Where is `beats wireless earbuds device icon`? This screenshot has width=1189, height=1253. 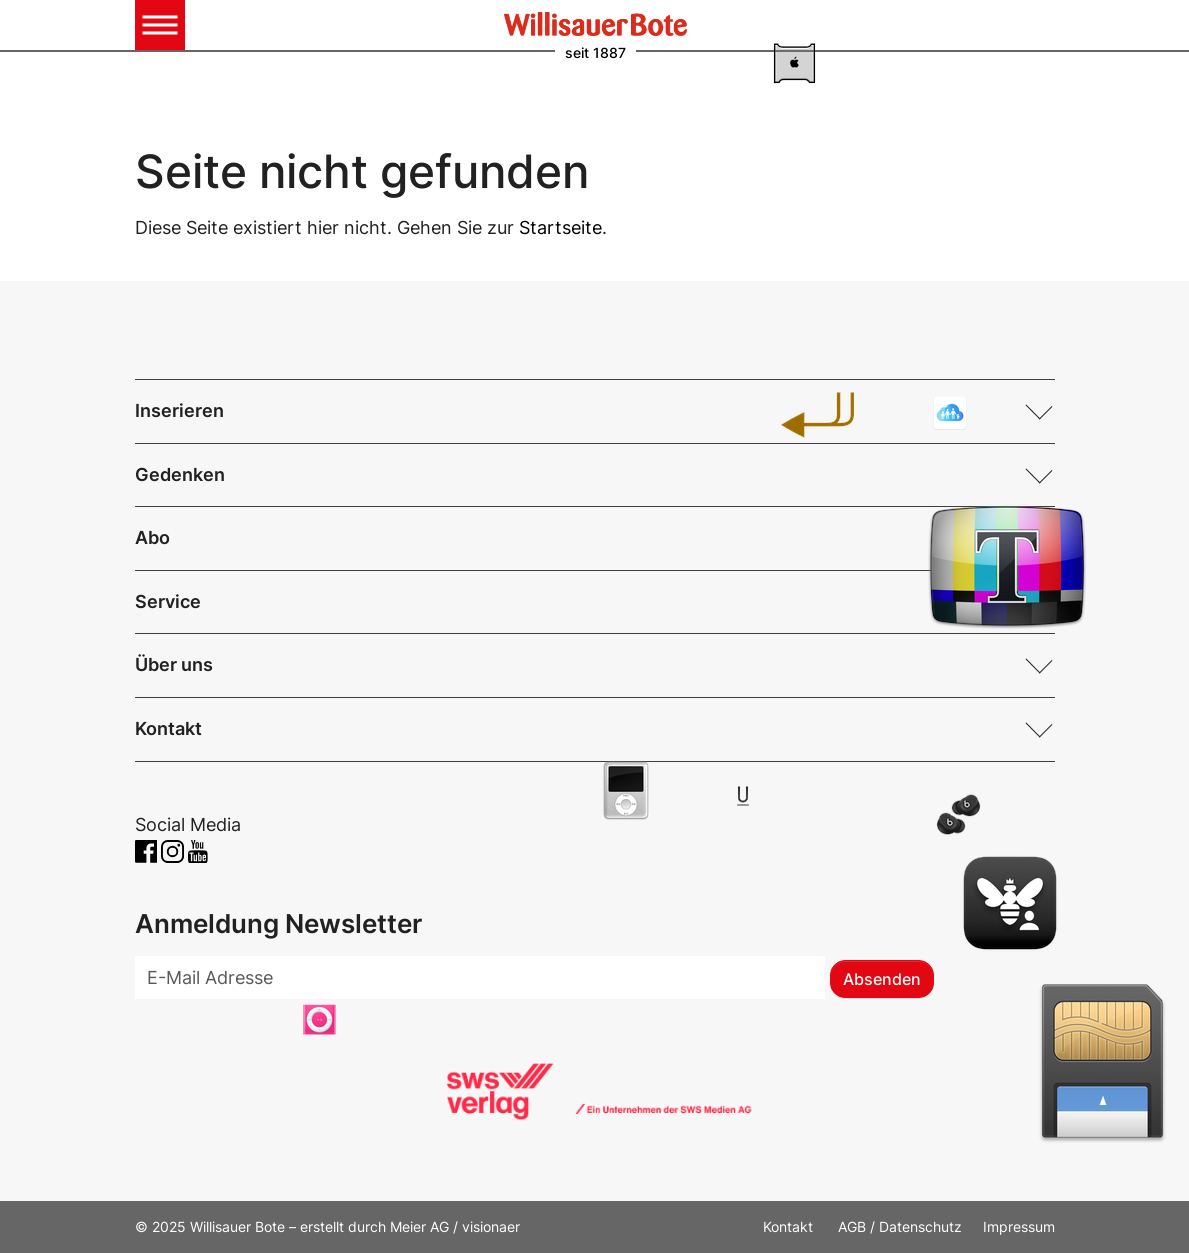
beats wireless earbuds device icon is located at coordinates (958, 814).